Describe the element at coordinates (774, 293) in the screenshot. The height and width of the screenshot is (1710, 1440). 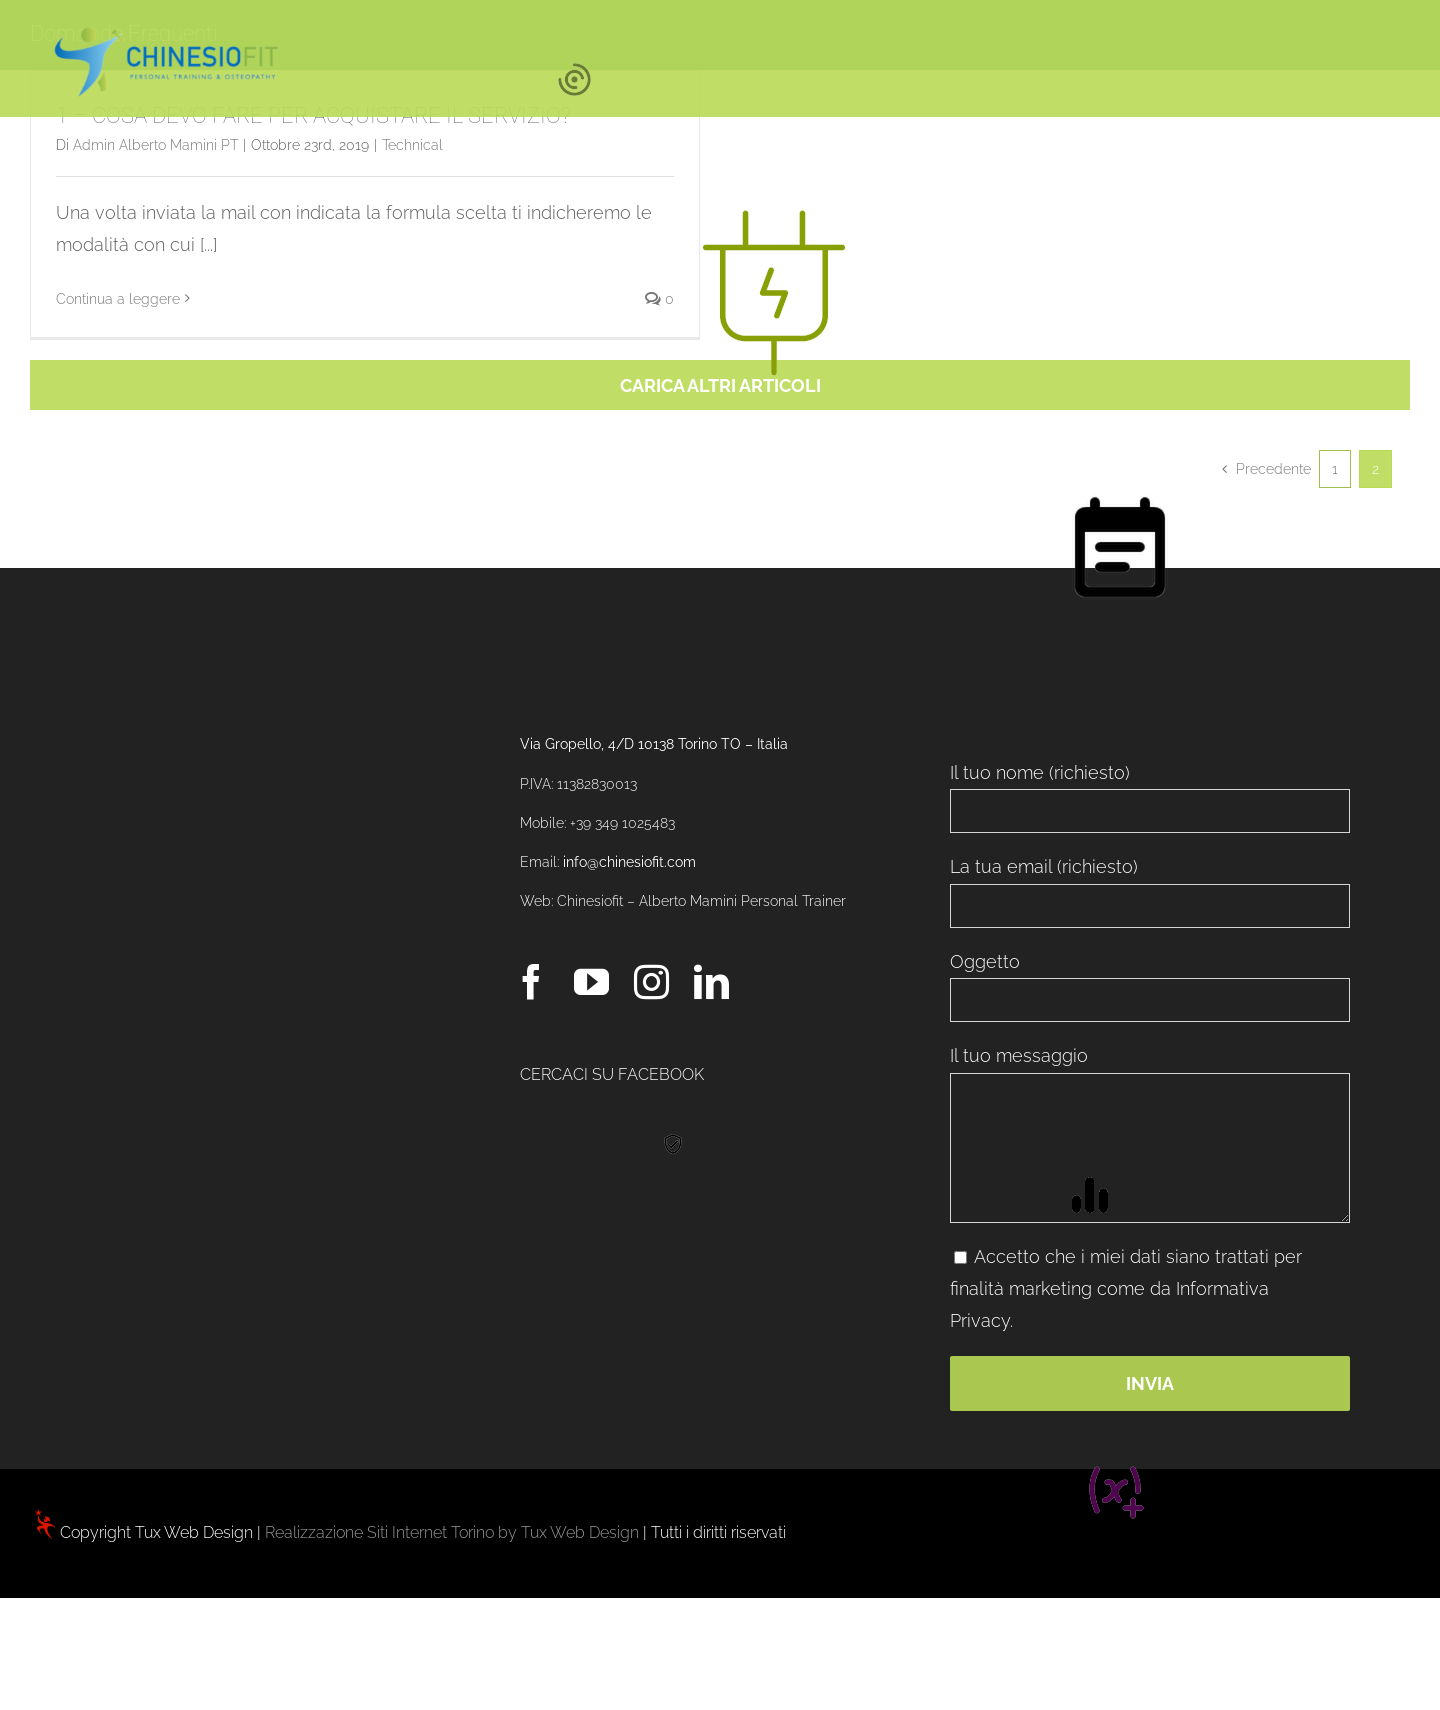
I see `indicates device is currently charging` at that location.